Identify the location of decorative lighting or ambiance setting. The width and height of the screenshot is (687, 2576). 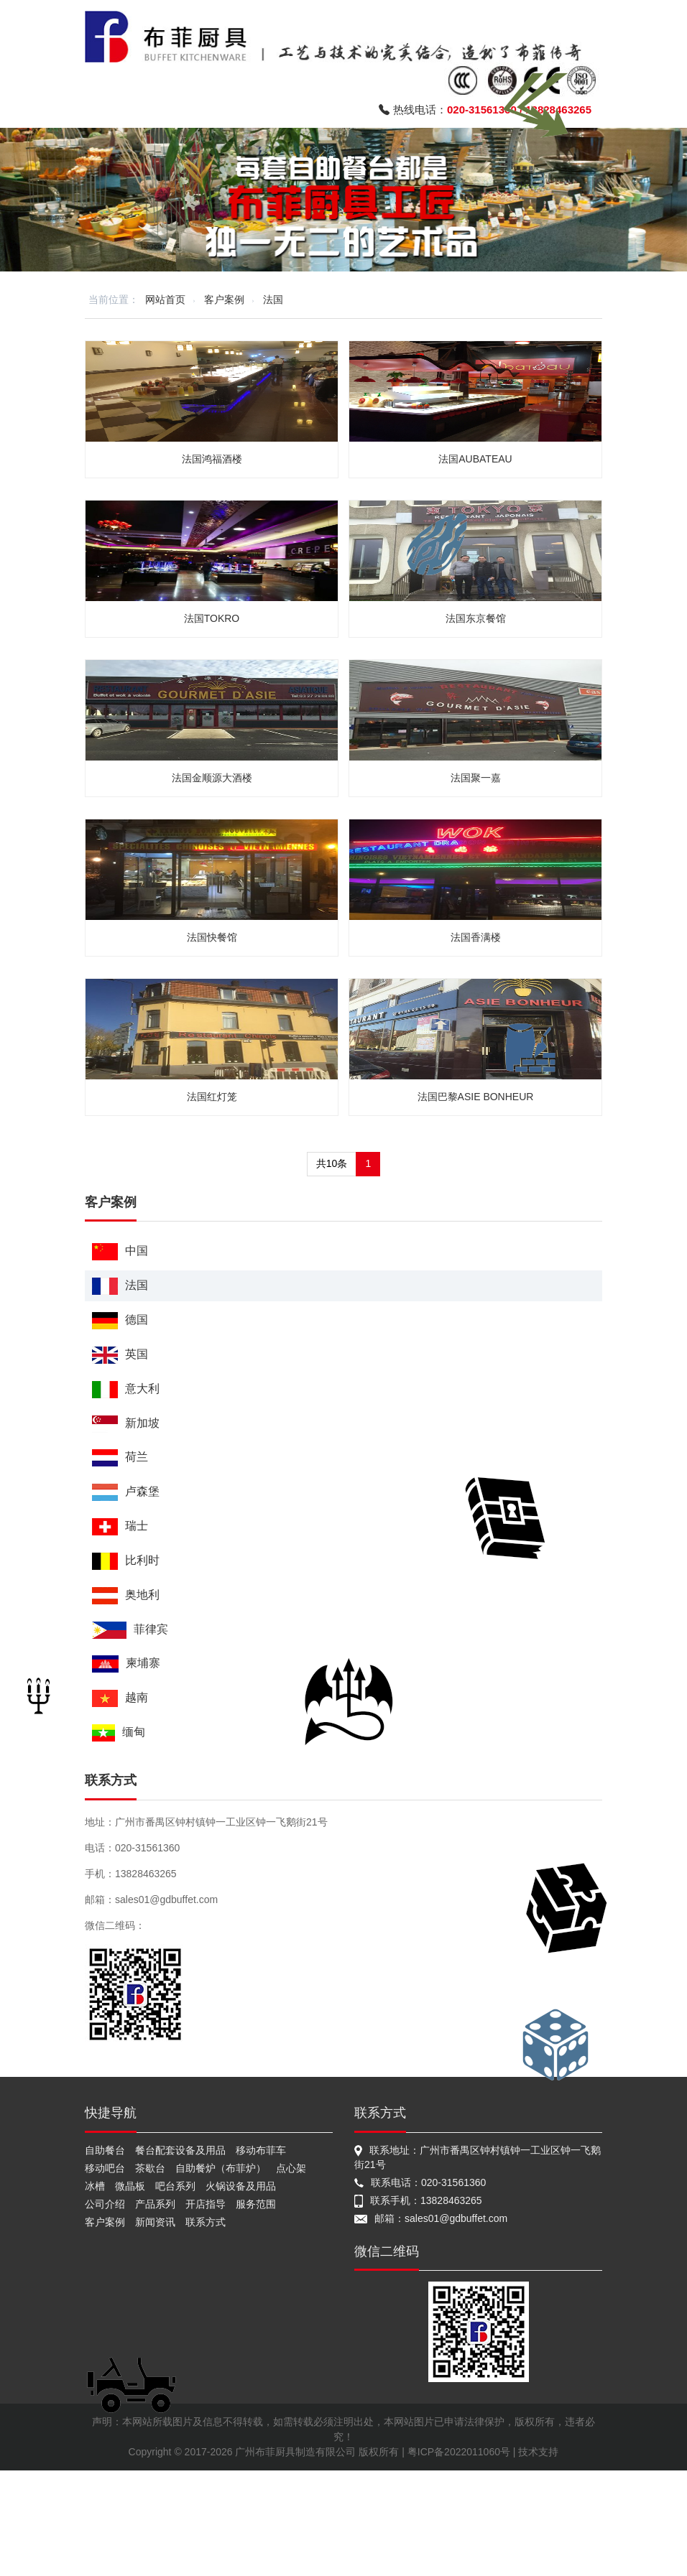
(38, 1696).